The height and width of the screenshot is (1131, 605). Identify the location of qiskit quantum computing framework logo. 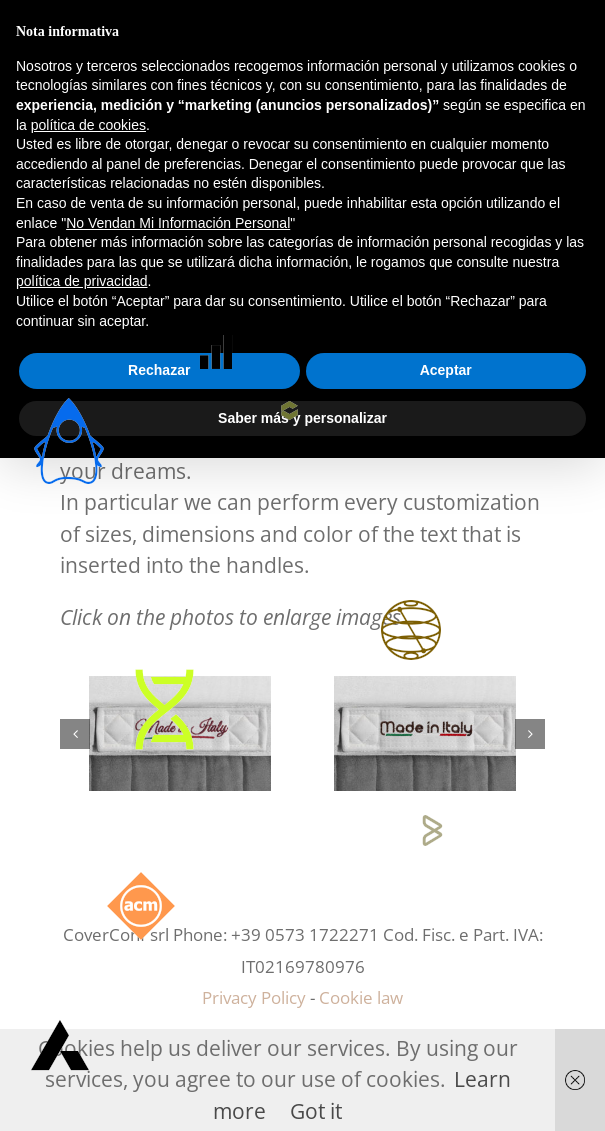
(411, 630).